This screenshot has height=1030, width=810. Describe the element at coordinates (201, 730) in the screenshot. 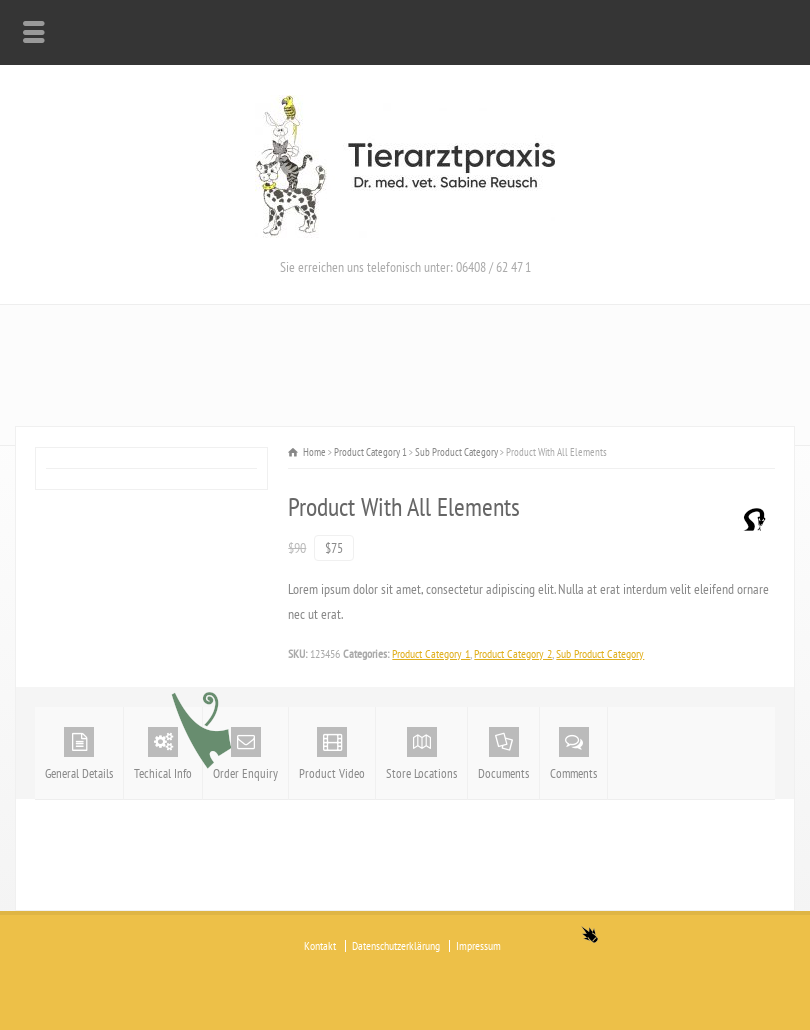

I see `select the deshret (ancient Egyptian red crown) symbol` at that location.